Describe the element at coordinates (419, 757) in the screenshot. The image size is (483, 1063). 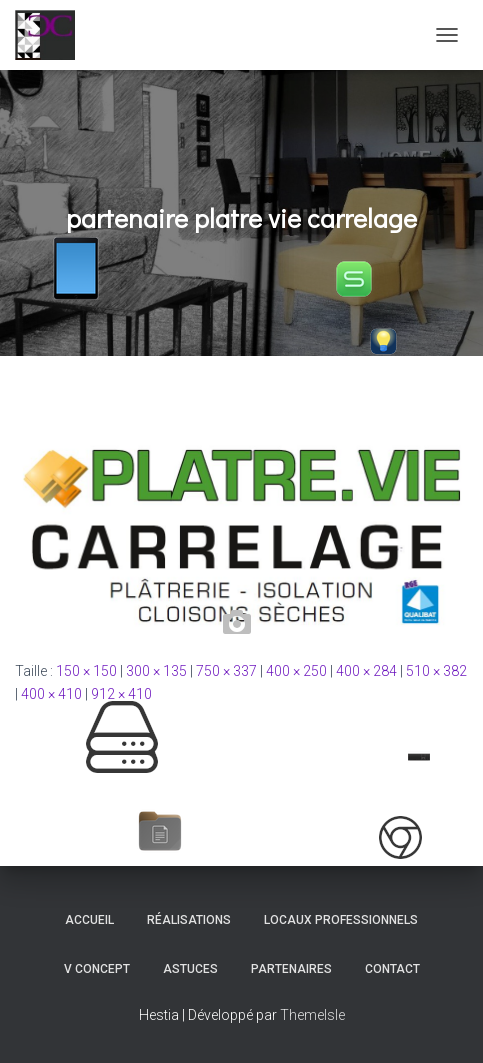
I see `indicates extended keyboard connected via bluetooth` at that location.